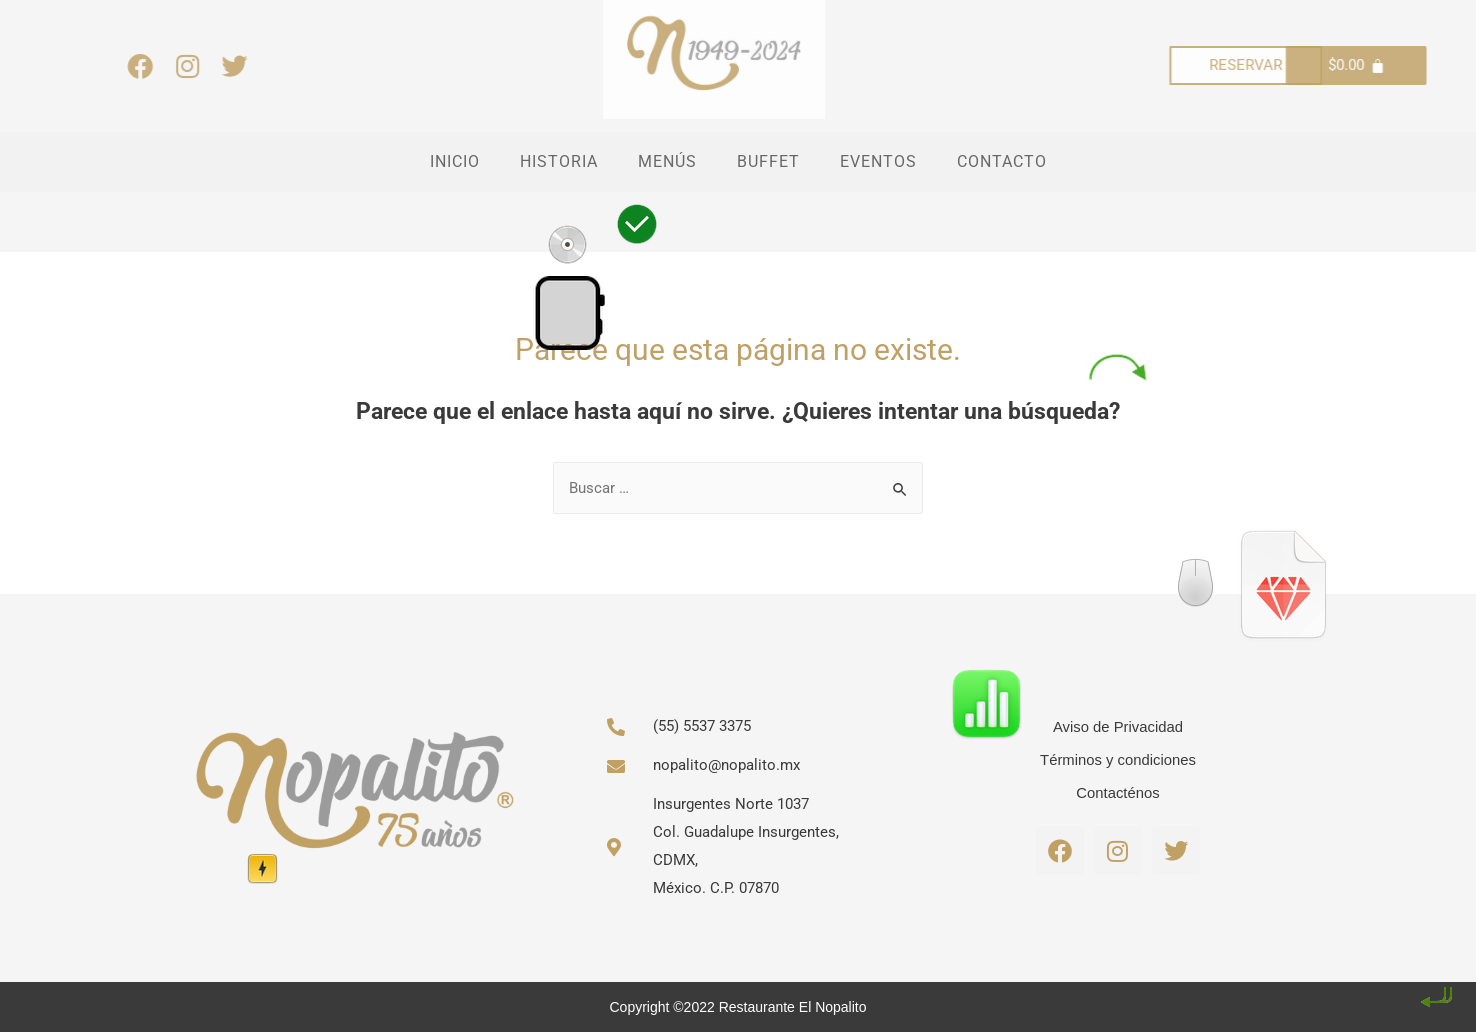 Image resolution: width=1476 pixels, height=1032 pixels. Describe the element at coordinates (1118, 367) in the screenshot. I see `redo the last undone action` at that location.